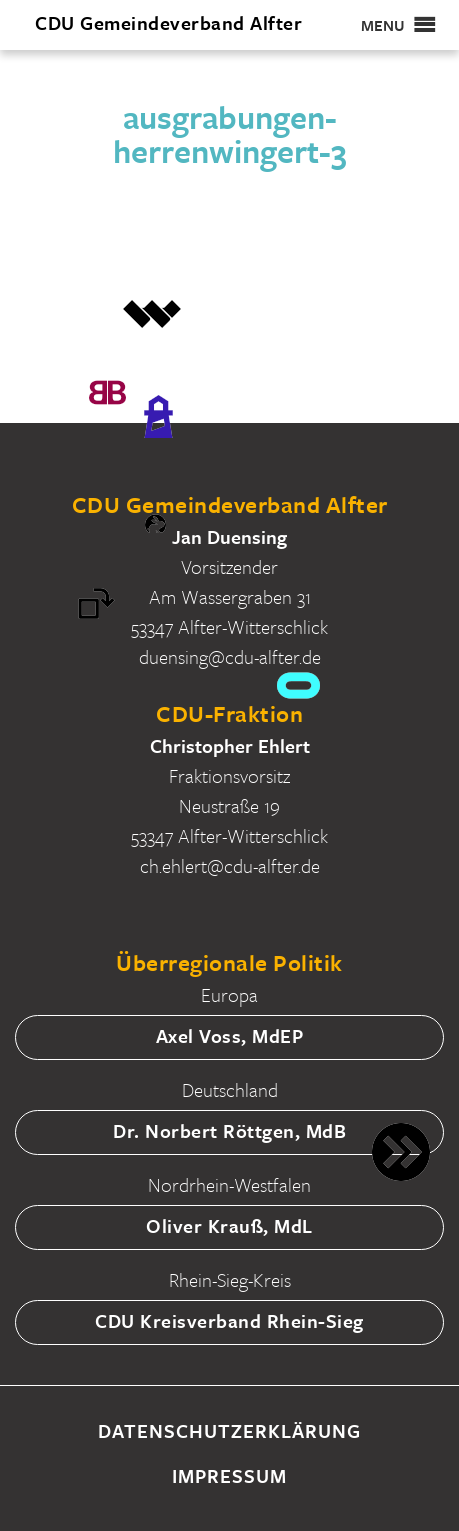 The image size is (459, 1531). What do you see at coordinates (95, 603) in the screenshot?
I see `rotate object clockwise` at bounding box center [95, 603].